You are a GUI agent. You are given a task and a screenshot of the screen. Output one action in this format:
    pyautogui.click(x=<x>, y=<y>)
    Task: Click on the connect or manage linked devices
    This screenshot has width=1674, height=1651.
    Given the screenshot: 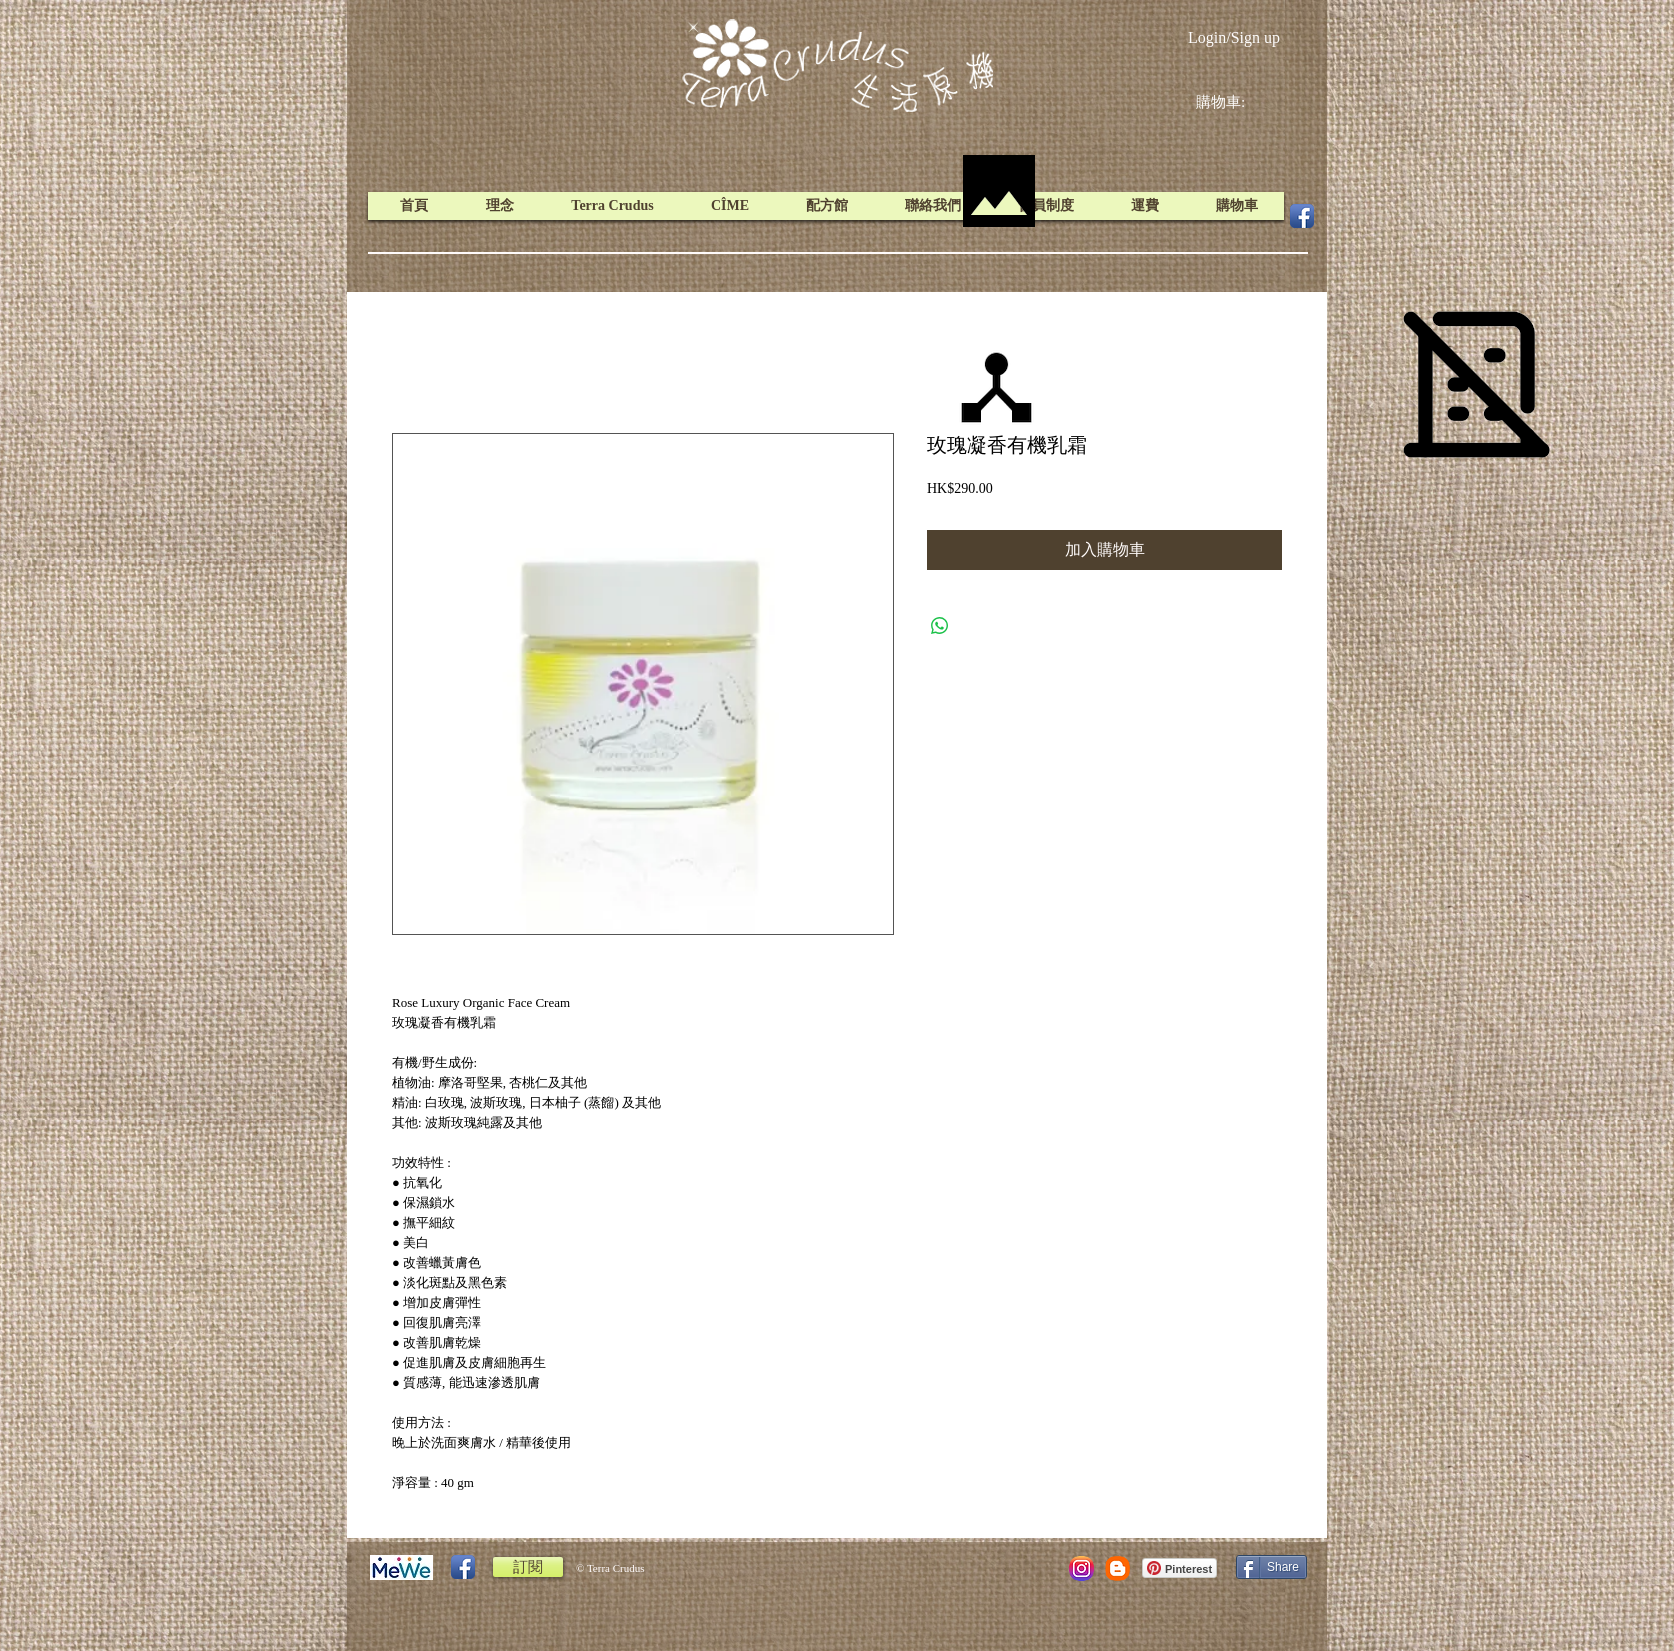 What is the action you would take?
    pyautogui.click(x=996, y=387)
    